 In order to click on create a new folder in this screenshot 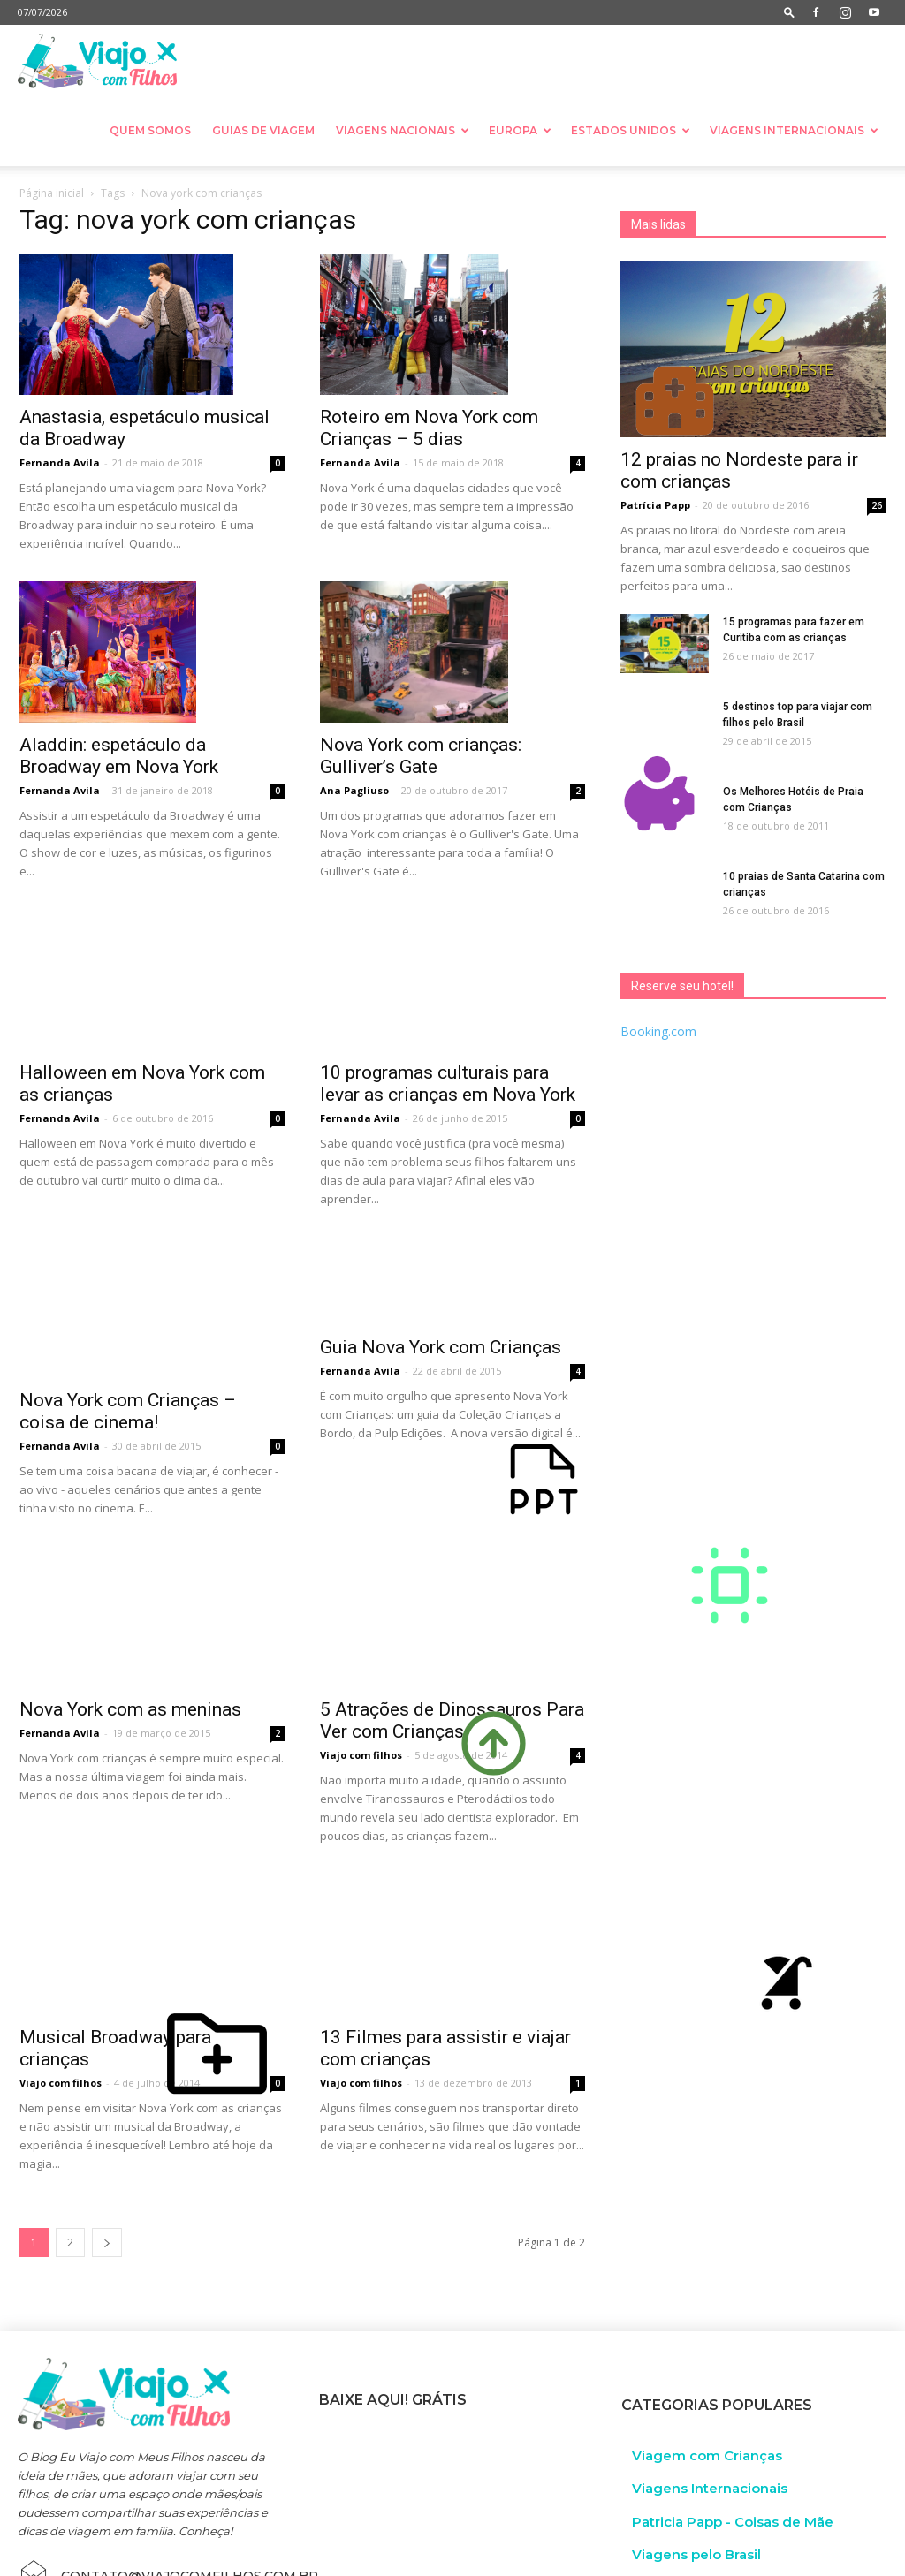, I will do `click(217, 2051)`.